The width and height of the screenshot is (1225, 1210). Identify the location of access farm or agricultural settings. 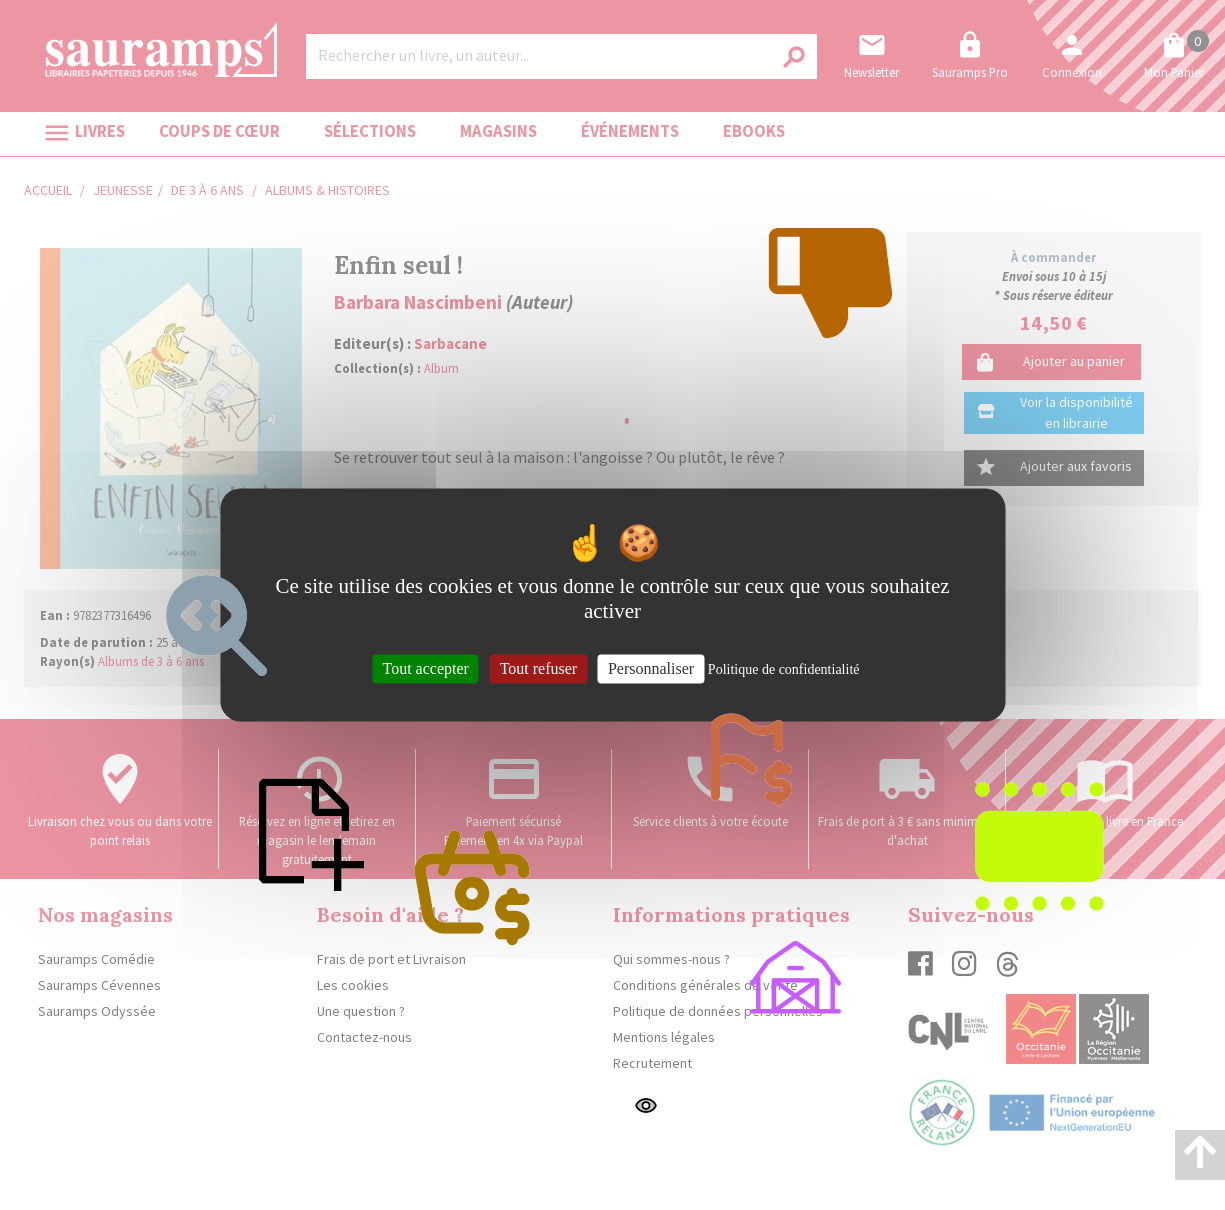
(795, 983).